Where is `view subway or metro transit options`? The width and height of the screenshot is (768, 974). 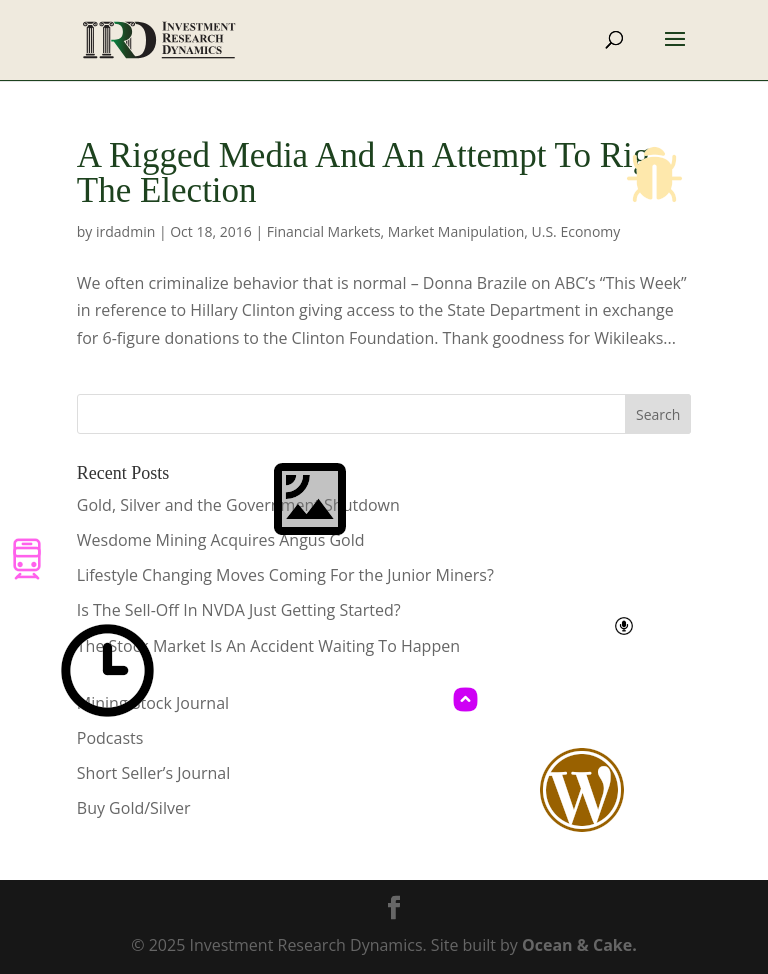
view subway or metro transit options is located at coordinates (27, 559).